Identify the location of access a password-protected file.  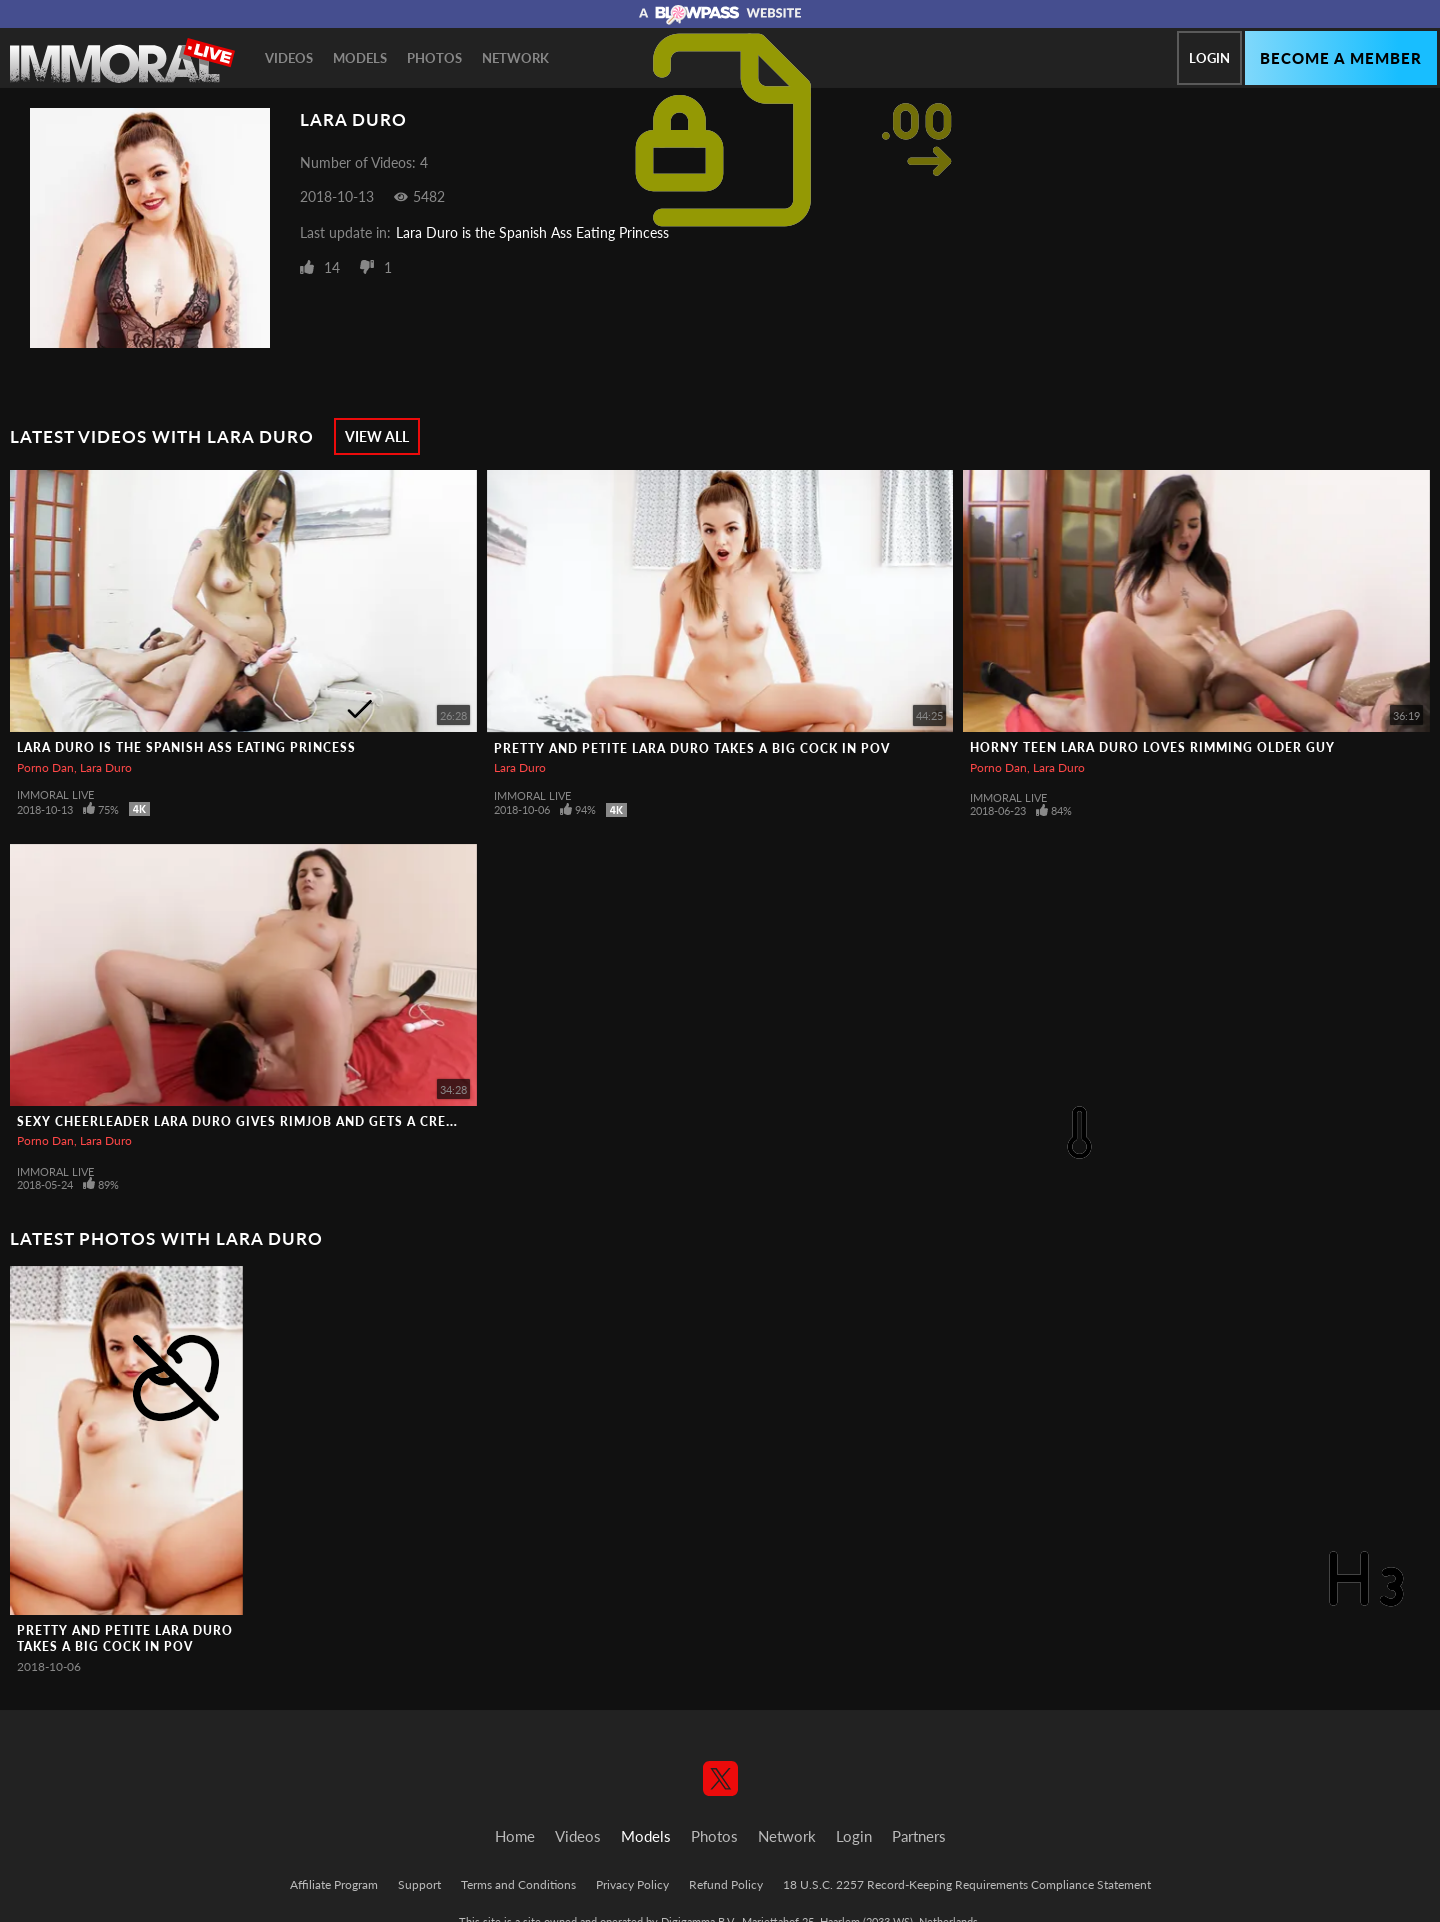
(732, 130).